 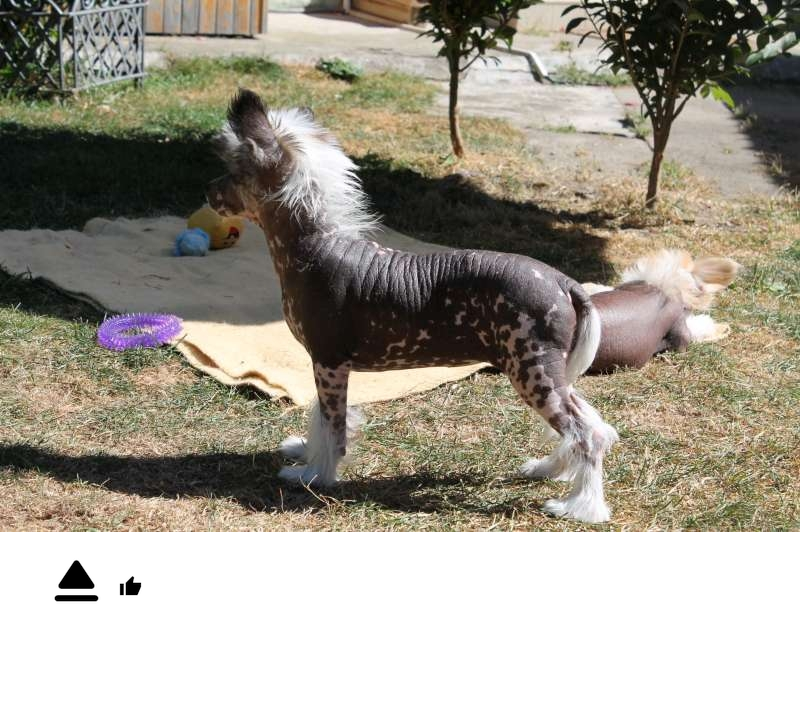 I want to click on eject media or disc, so click(x=76, y=579).